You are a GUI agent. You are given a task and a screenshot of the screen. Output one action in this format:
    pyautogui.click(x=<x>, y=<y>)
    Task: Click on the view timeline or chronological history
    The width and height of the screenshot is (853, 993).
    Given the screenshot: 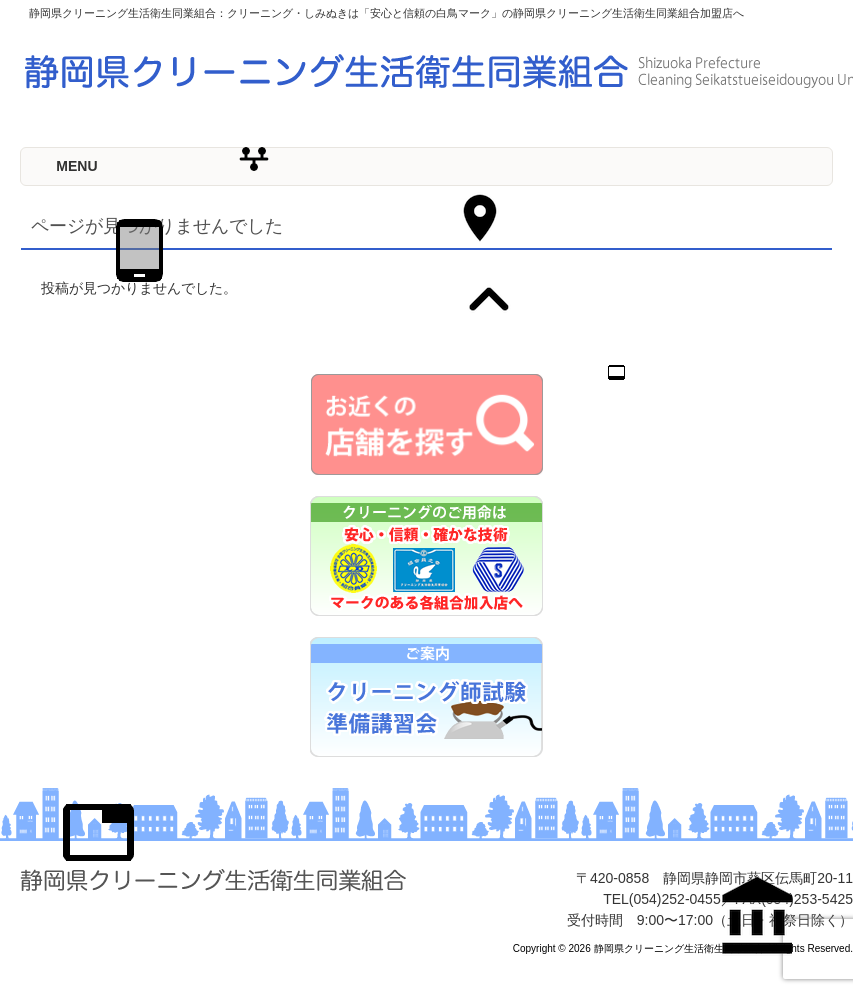 What is the action you would take?
    pyautogui.click(x=254, y=159)
    